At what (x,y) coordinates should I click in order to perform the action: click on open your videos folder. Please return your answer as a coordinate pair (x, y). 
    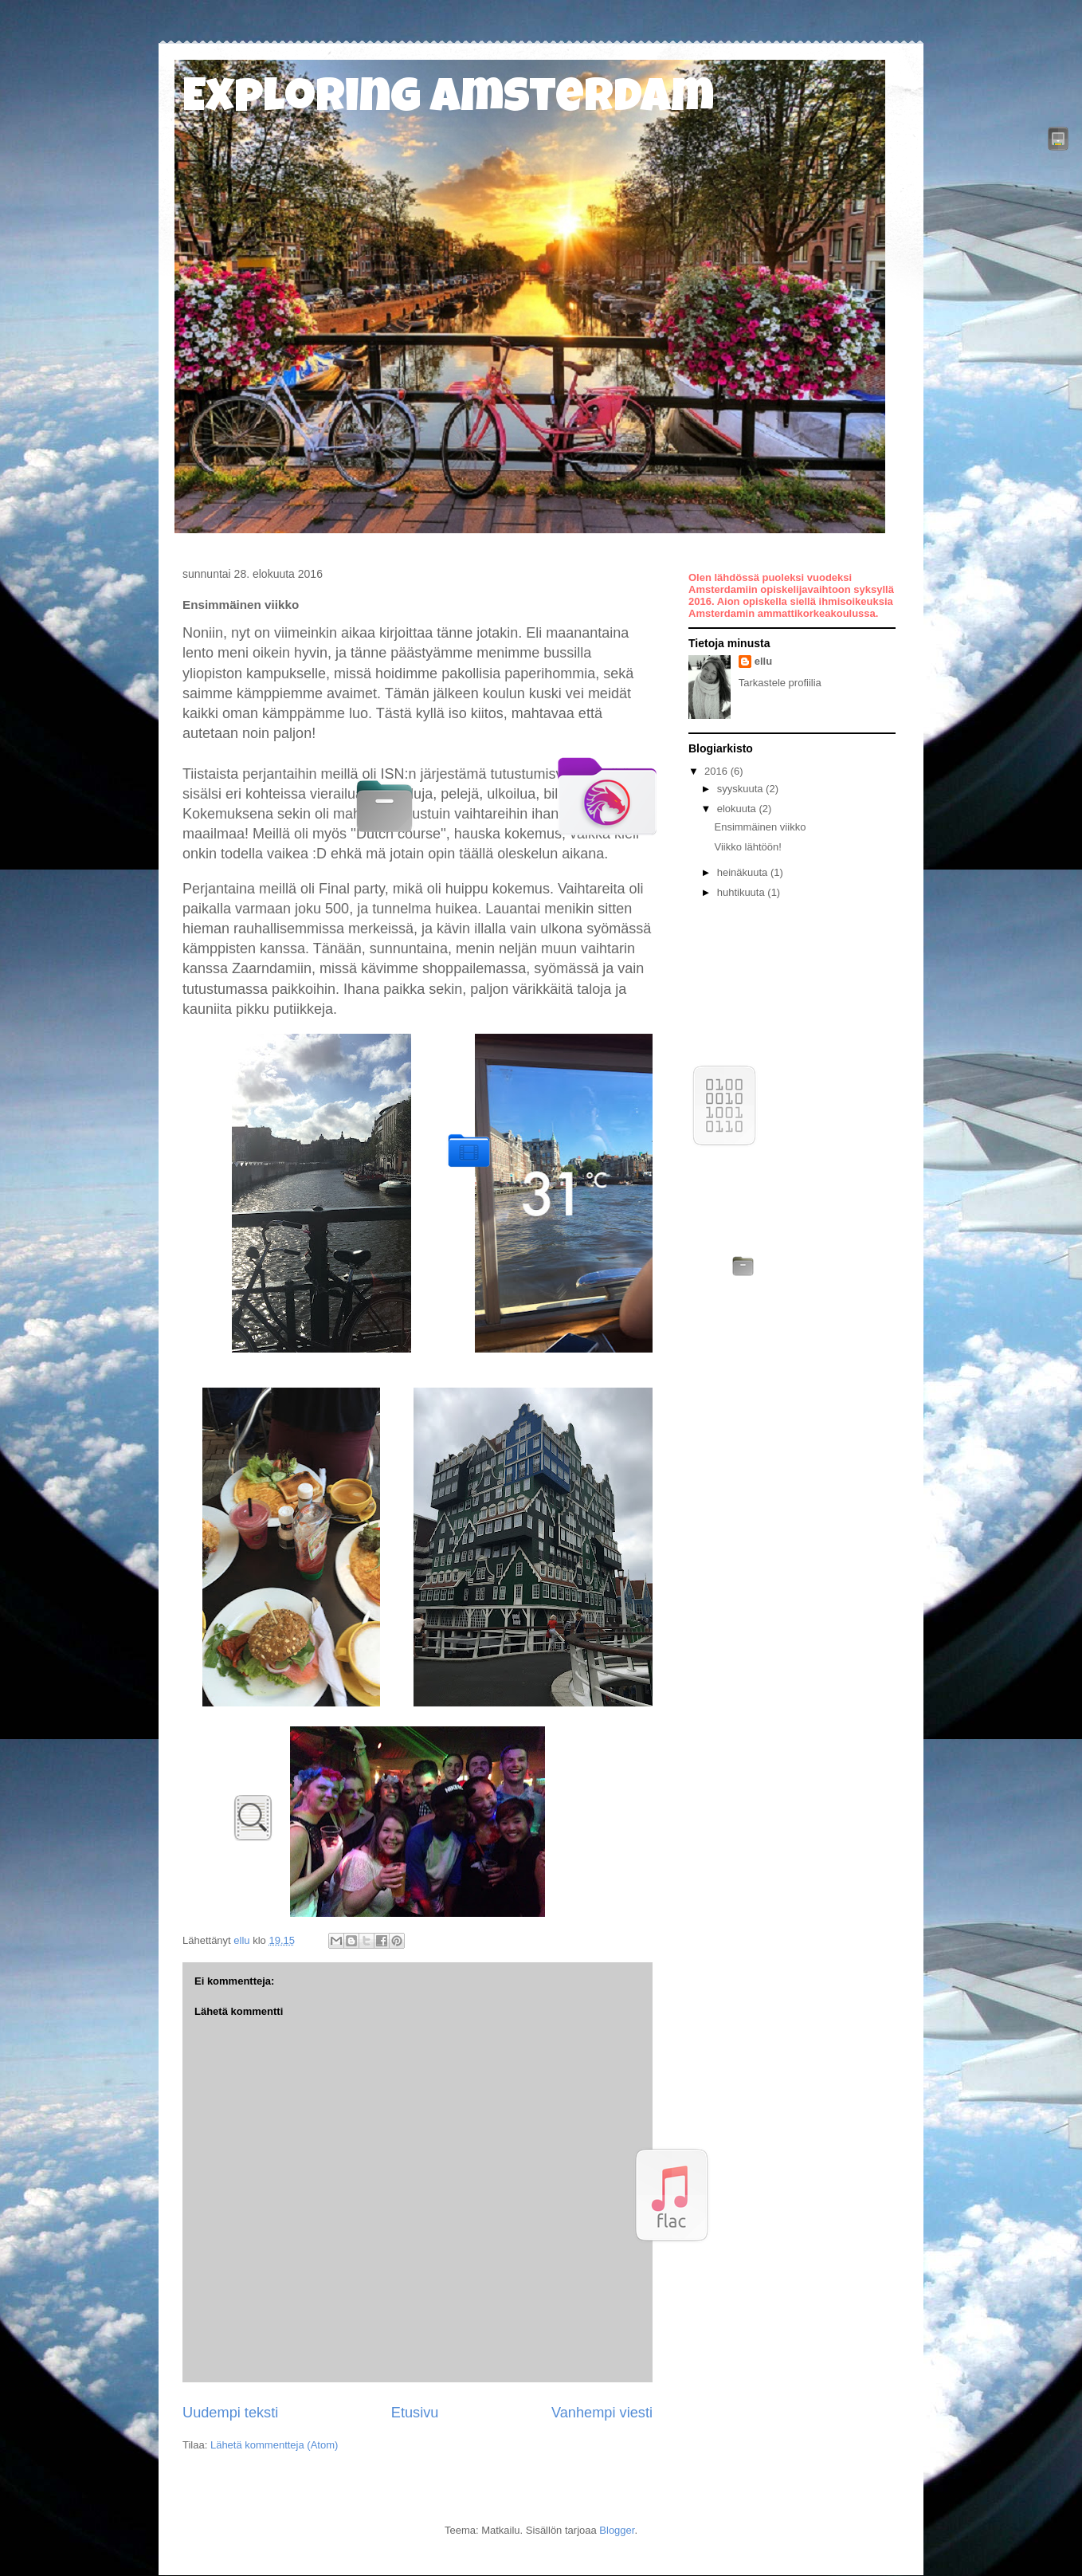
    Looking at the image, I should click on (468, 1150).